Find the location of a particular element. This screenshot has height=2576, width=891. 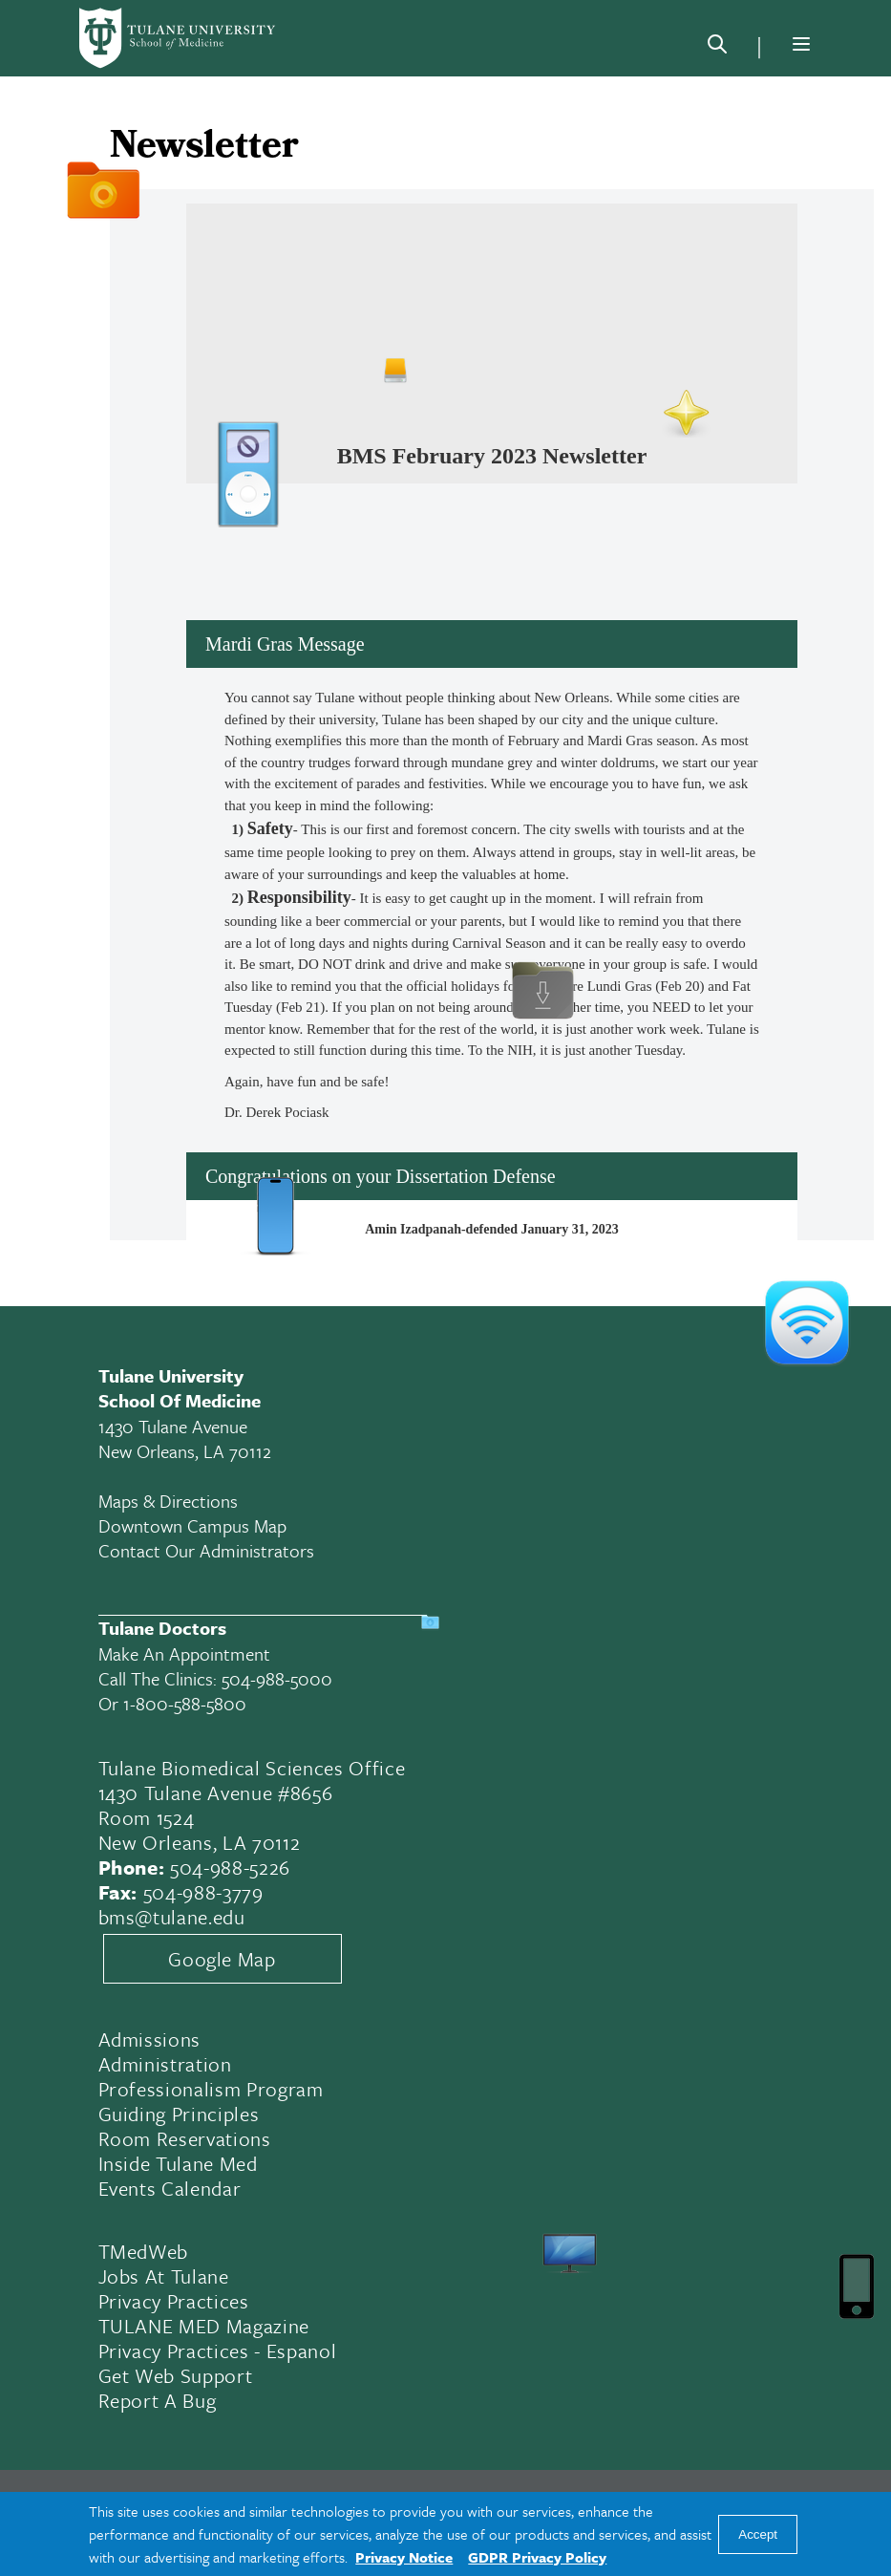

open android oreo system folder is located at coordinates (103, 192).